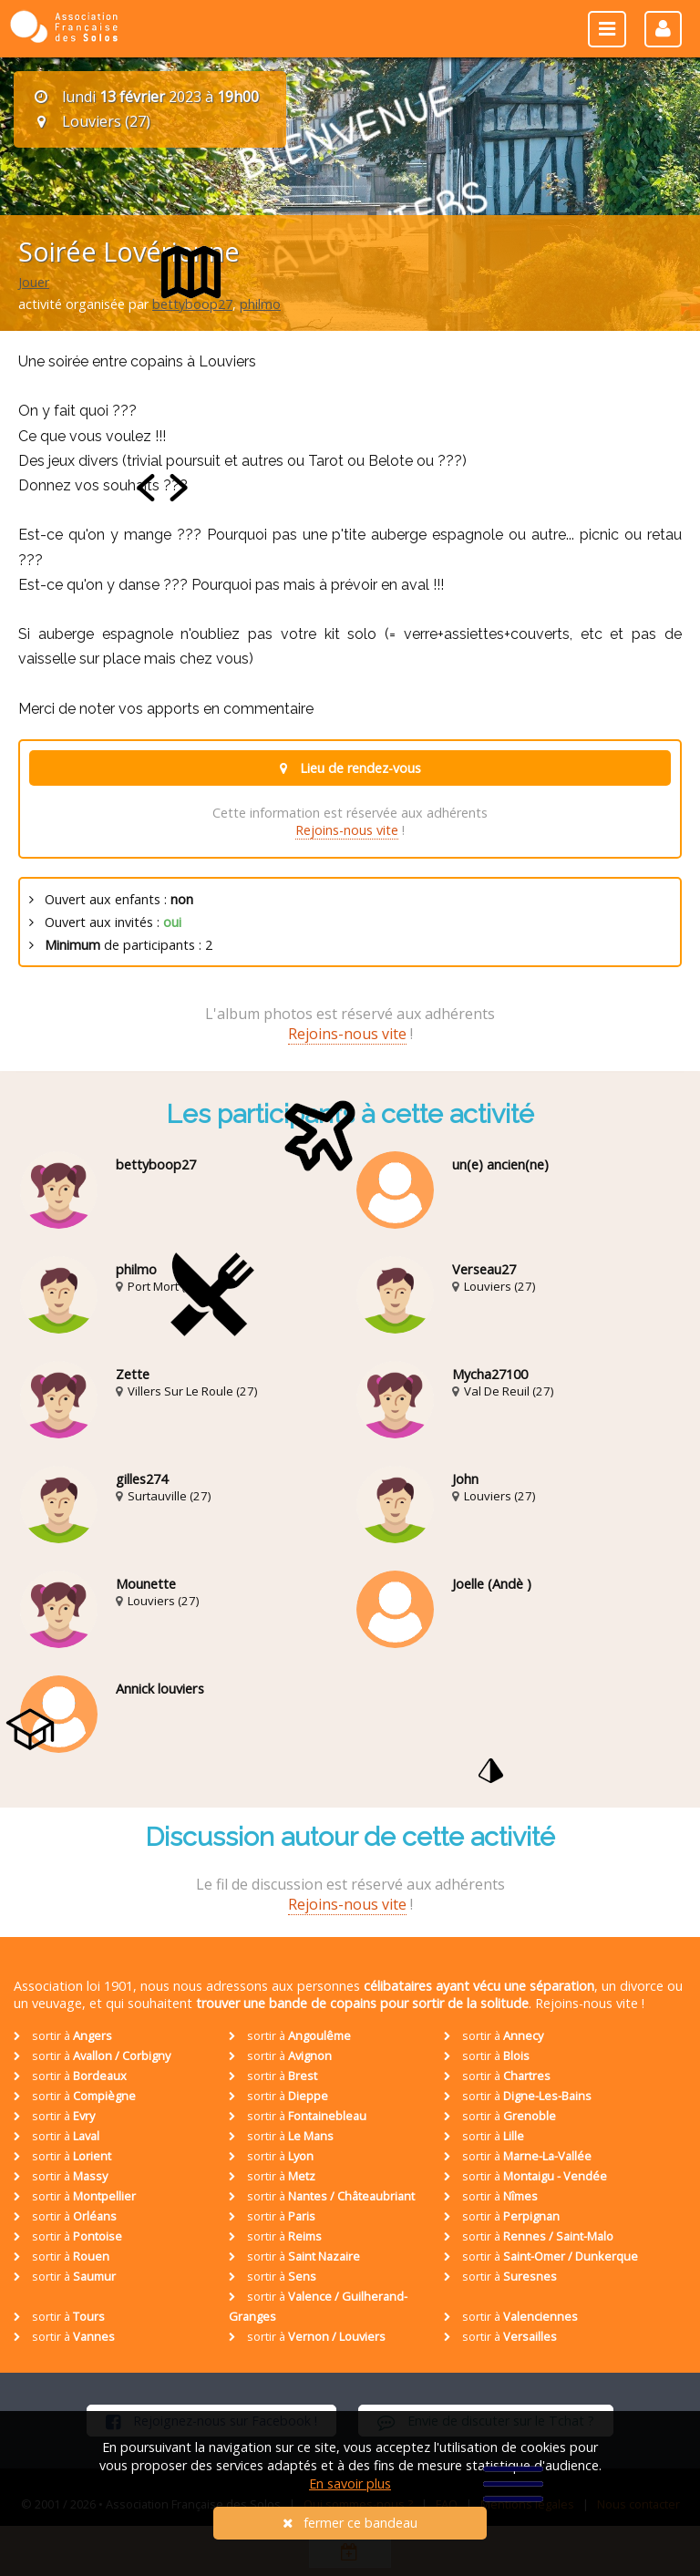 The width and height of the screenshot is (700, 2576). What do you see at coordinates (162, 488) in the screenshot?
I see `view or edit source code` at bounding box center [162, 488].